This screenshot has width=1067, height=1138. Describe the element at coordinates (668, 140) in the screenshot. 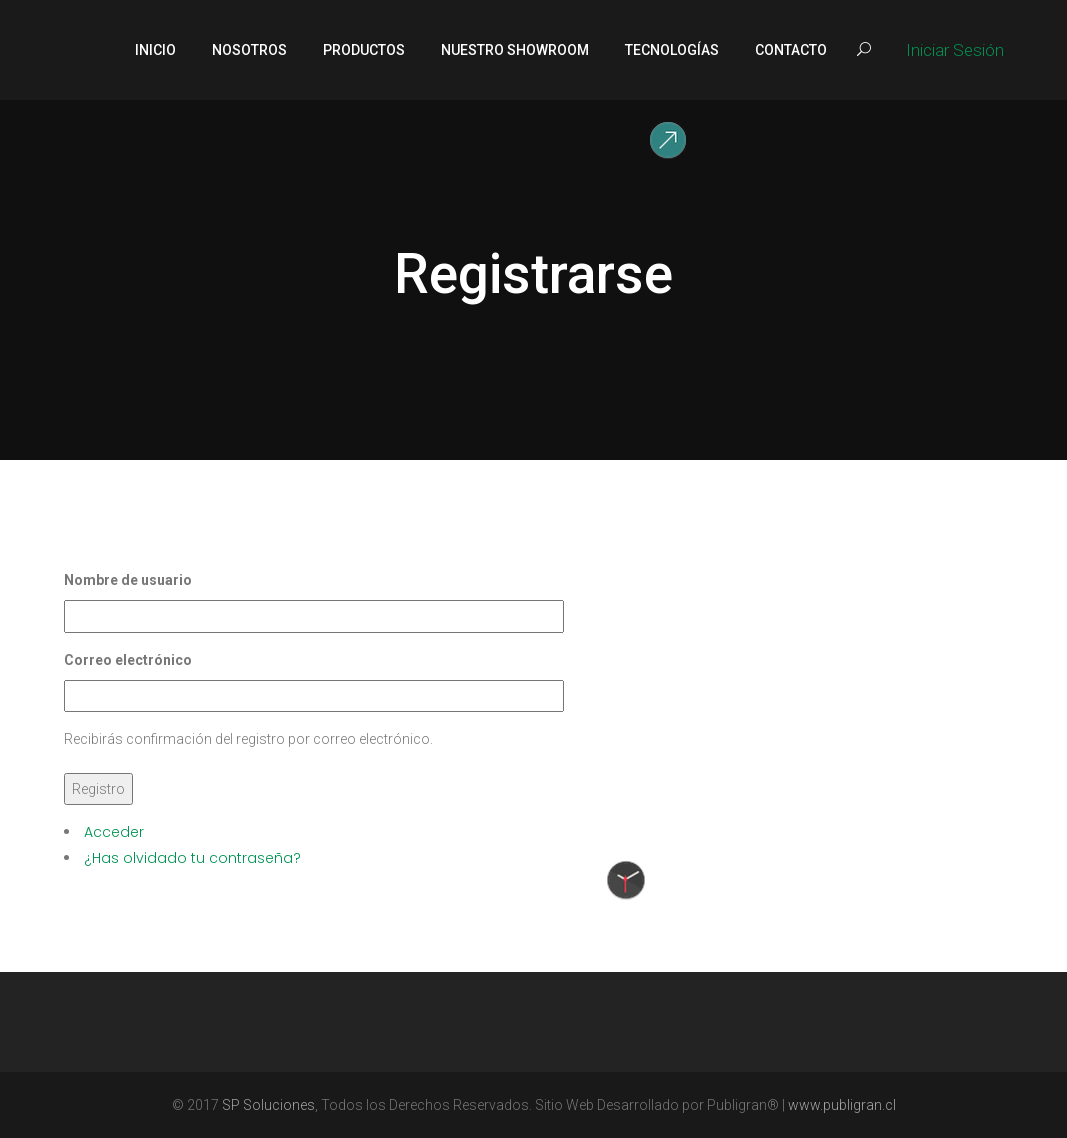

I see `indicates a symbolic link or shortcut to another file` at that location.